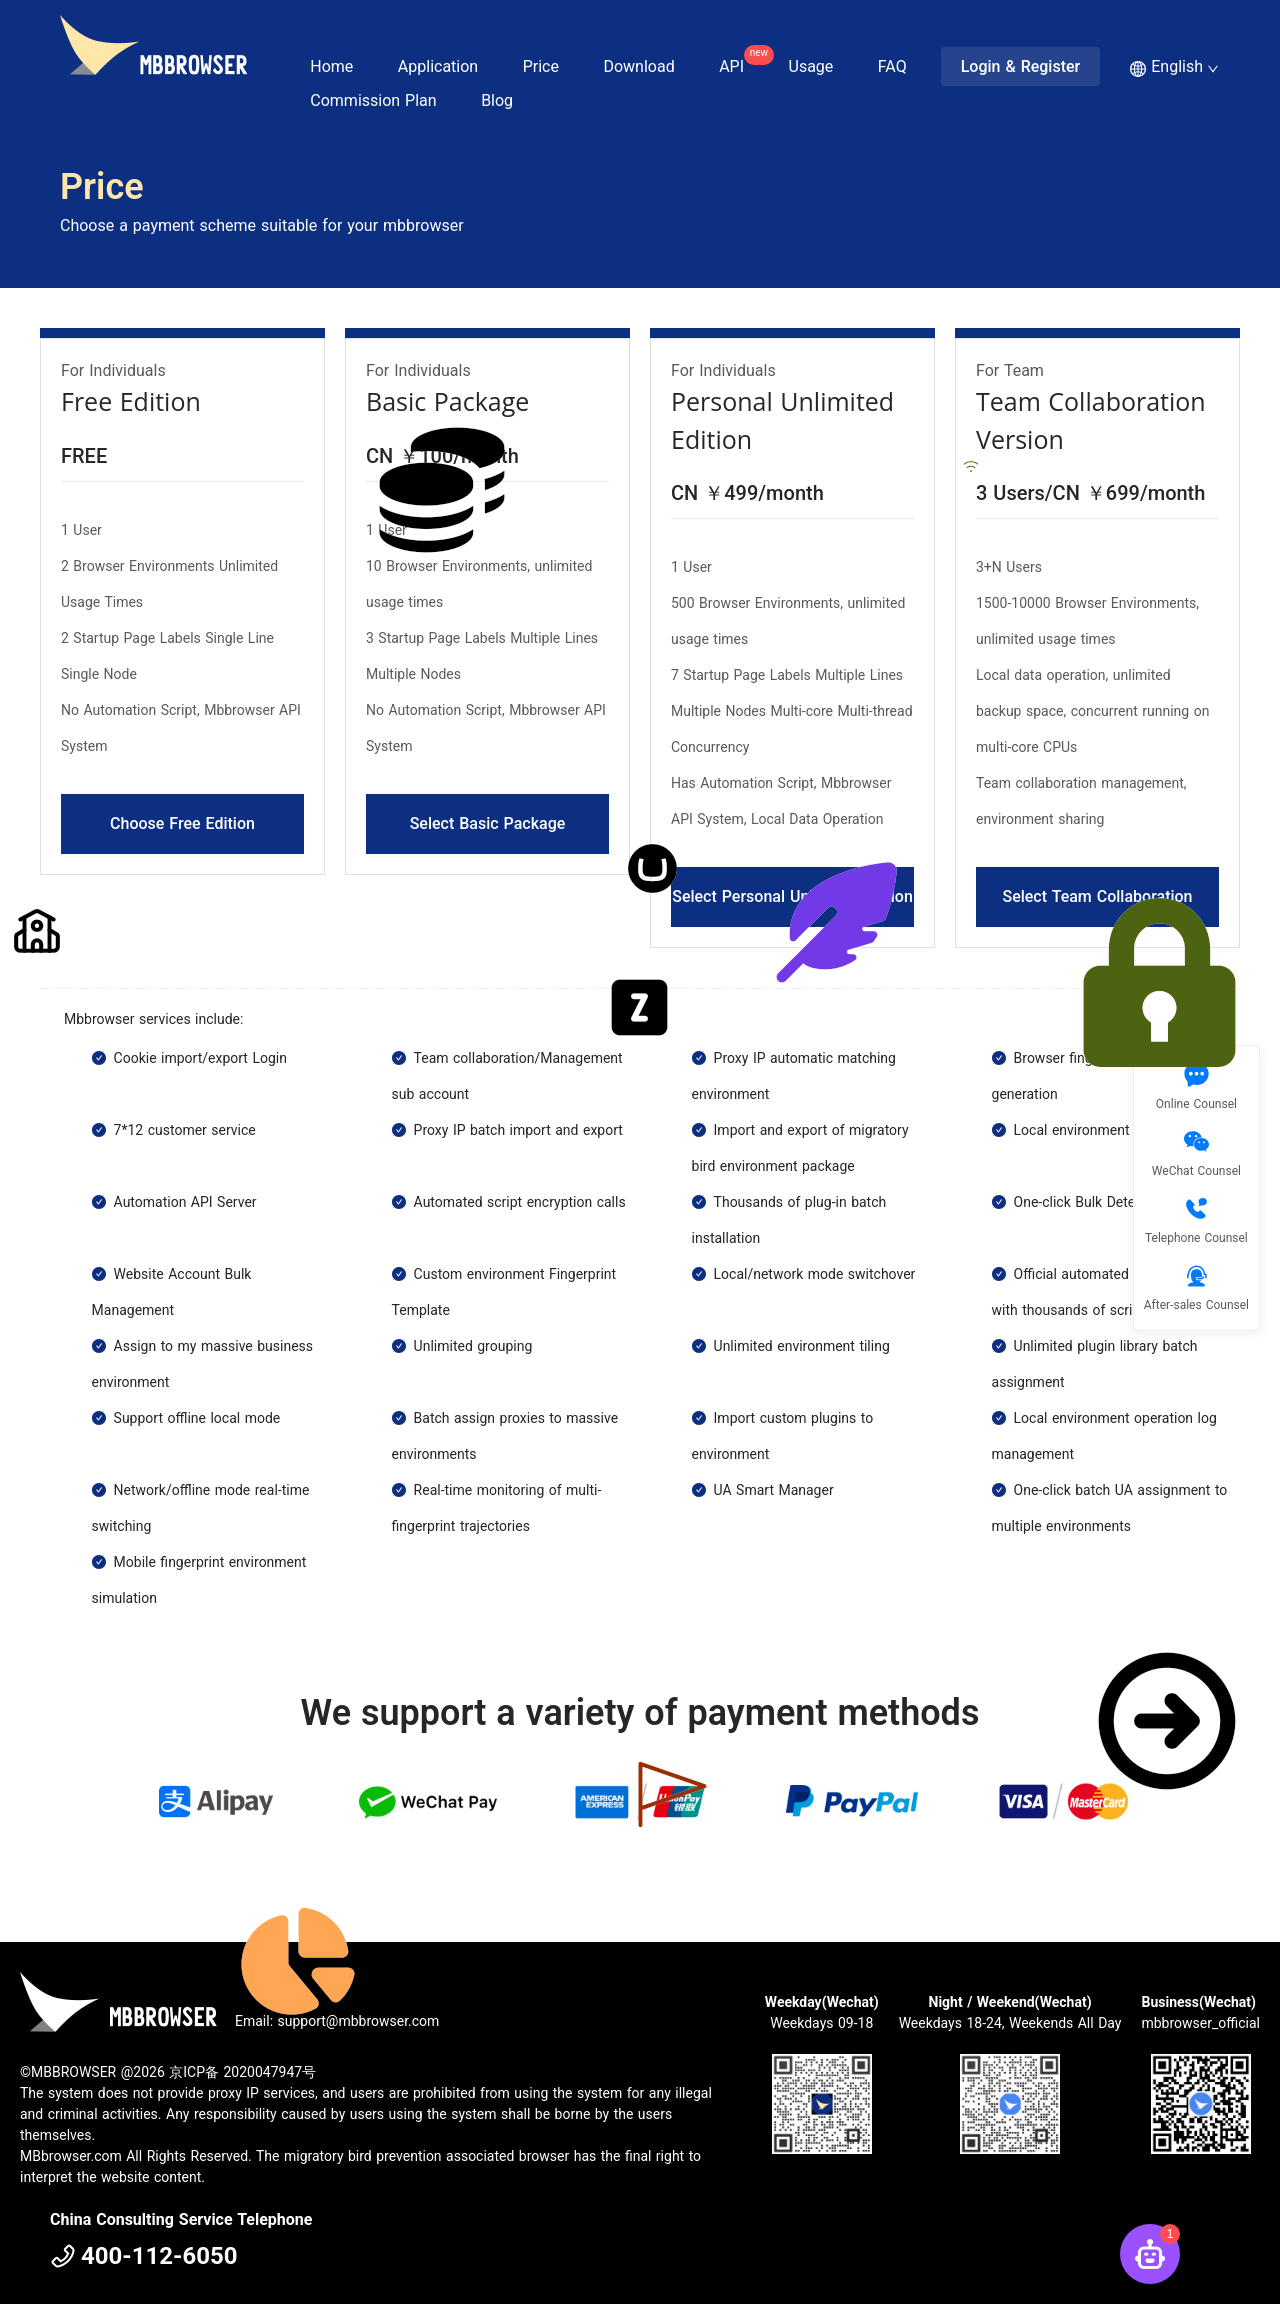  Describe the element at coordinates (442, 490) in the screenshot. I see `view your coin balance or currency` at that location.